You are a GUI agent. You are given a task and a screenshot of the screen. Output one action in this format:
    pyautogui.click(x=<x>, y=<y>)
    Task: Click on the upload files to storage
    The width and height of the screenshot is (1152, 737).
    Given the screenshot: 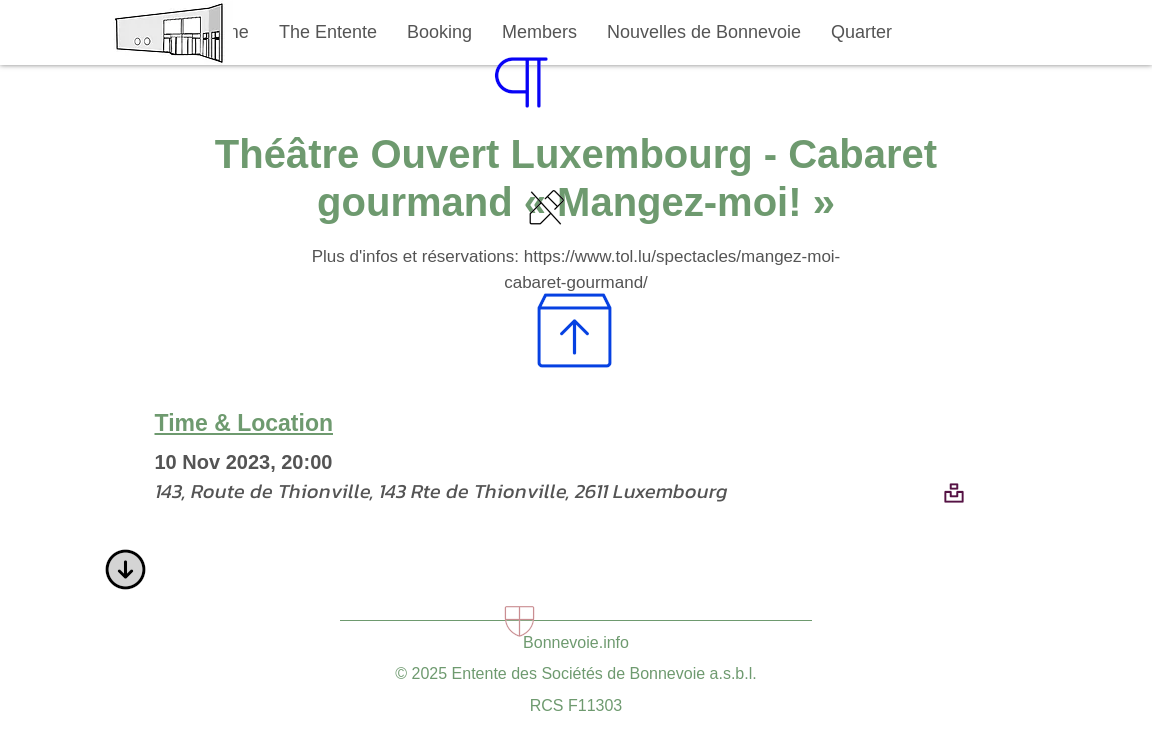 What is the action you would take?
    pyautogui.click(x=574, y=330)
    